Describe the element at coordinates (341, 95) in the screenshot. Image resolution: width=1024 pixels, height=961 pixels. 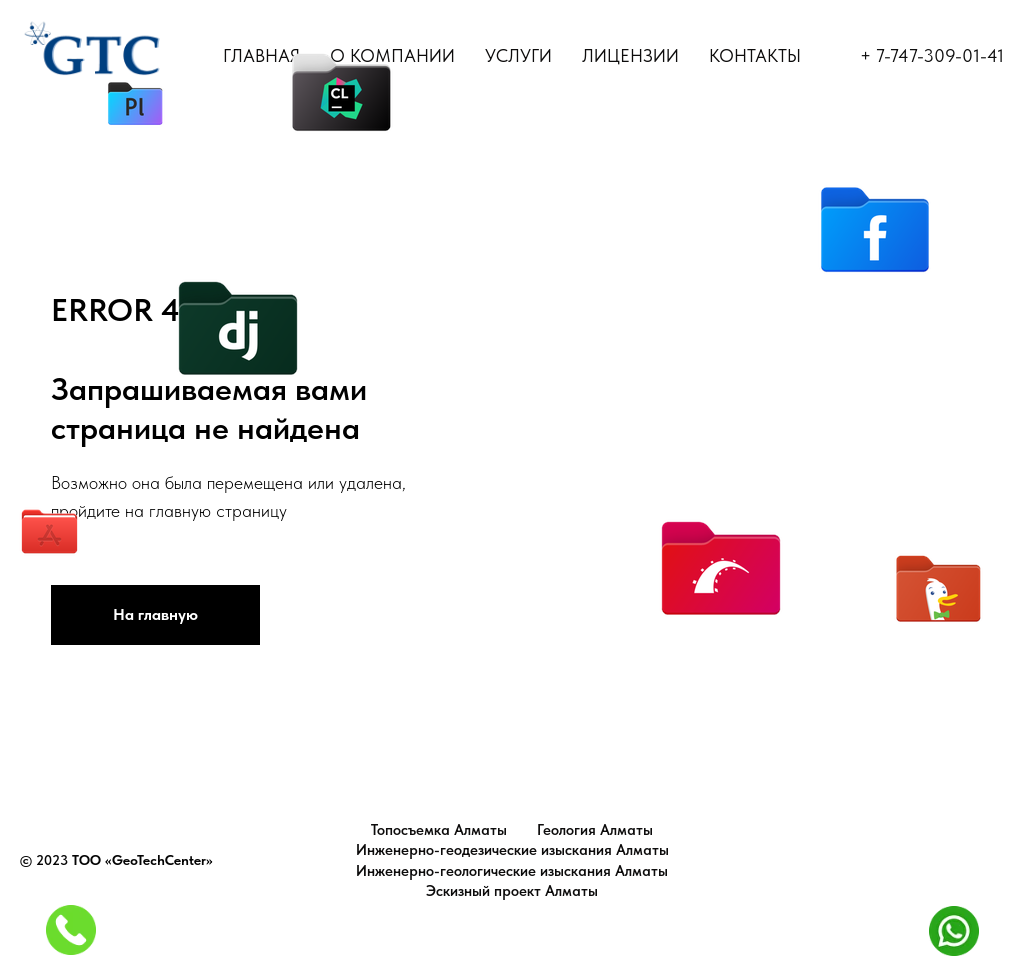
I see `open CLion project folder` at that location.